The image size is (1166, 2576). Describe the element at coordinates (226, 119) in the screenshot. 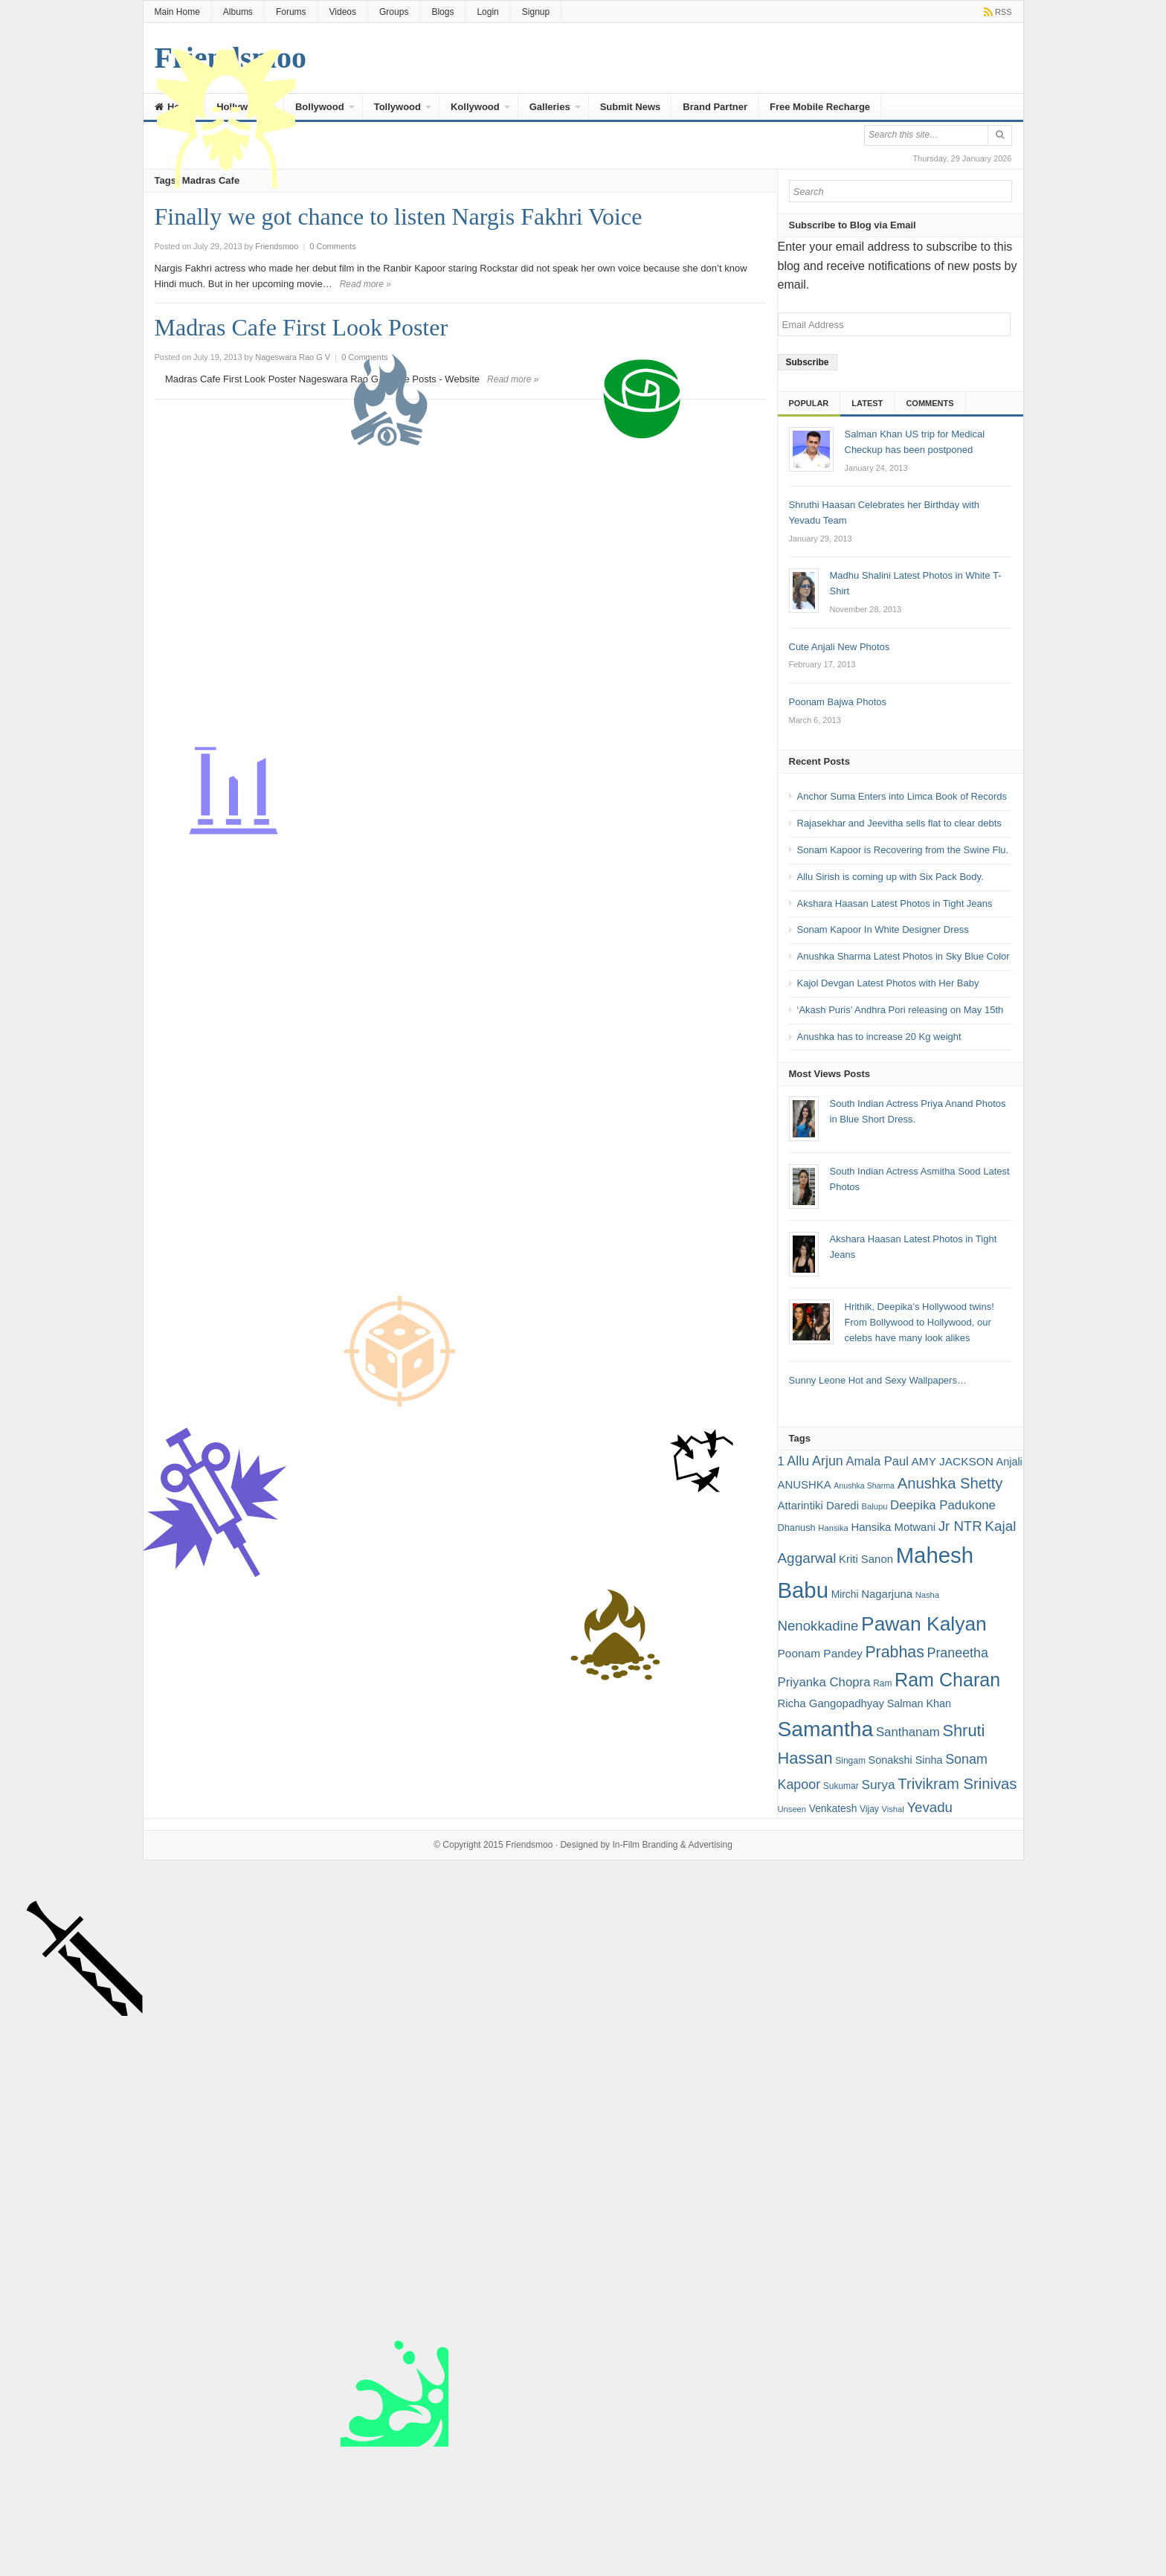

I see `wisdom or knowledge stat indicator` at that location.